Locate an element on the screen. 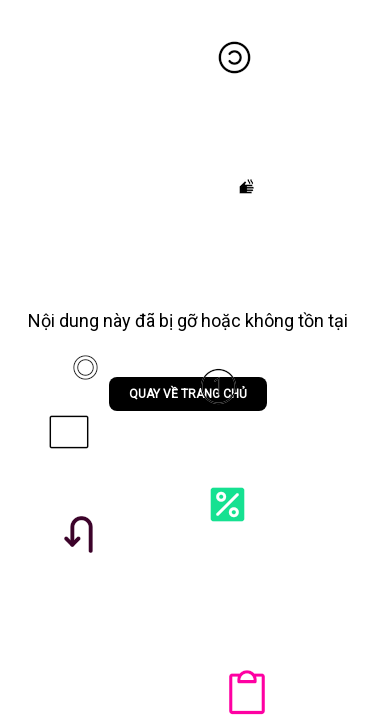 This screenshot has width=375, height=720. start recording audio or video is located at coordinates (85, 367).